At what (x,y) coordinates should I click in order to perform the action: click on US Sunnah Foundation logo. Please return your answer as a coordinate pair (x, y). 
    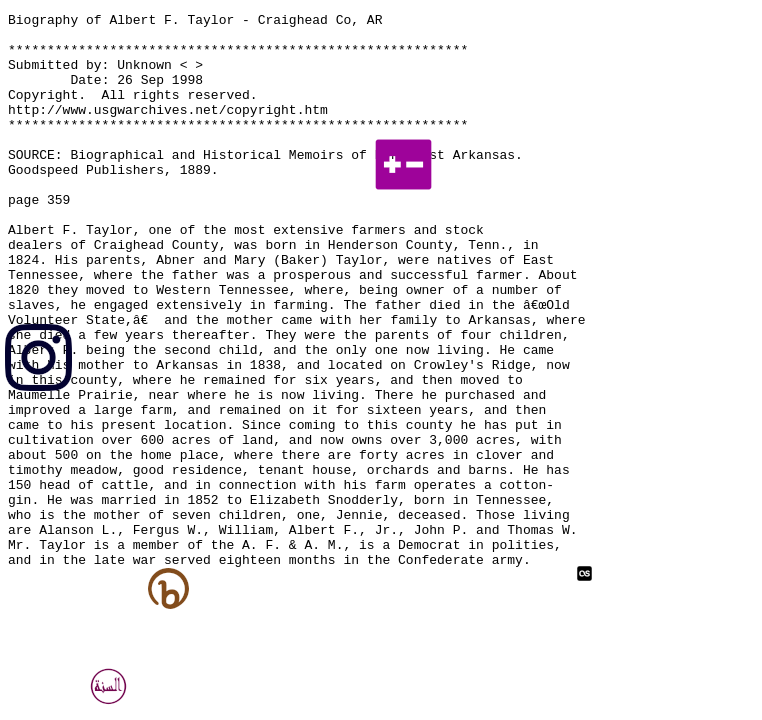
    Looking at the image, I should click on (108, 685).